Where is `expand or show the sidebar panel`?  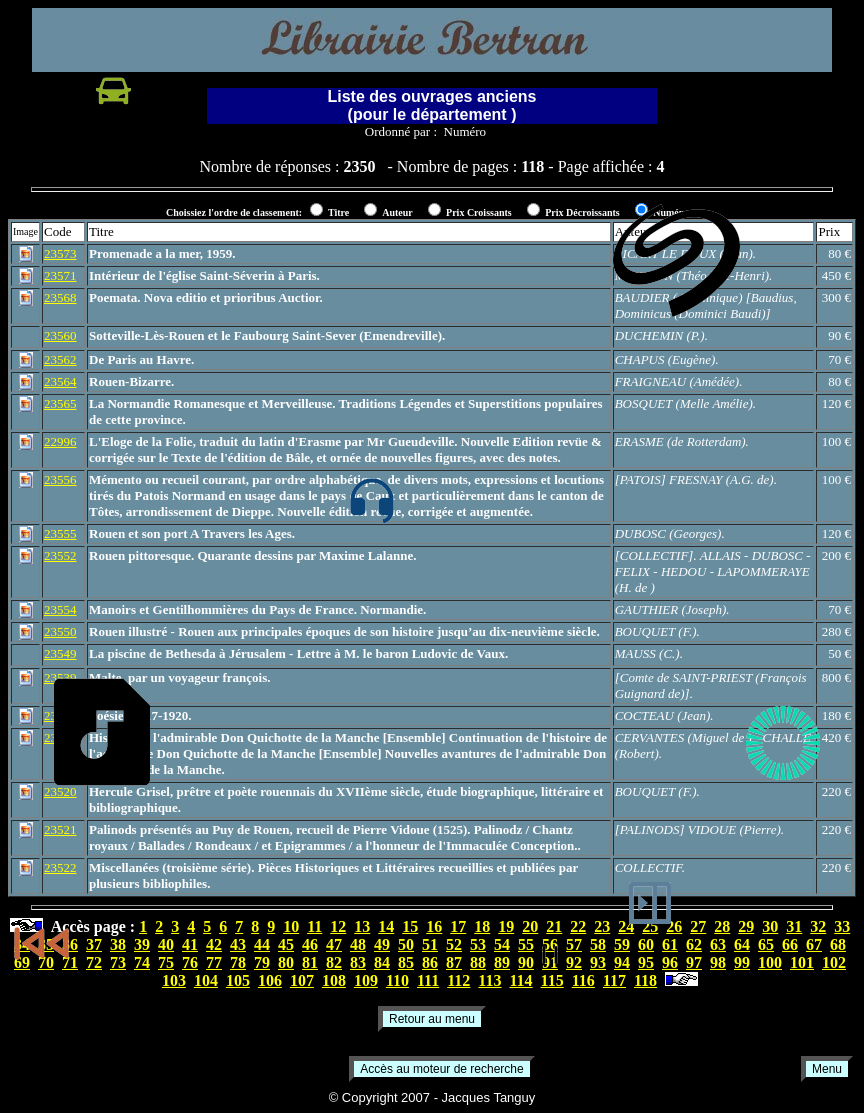
expand or show the sidebar panel is located at coordinates (650, 903).